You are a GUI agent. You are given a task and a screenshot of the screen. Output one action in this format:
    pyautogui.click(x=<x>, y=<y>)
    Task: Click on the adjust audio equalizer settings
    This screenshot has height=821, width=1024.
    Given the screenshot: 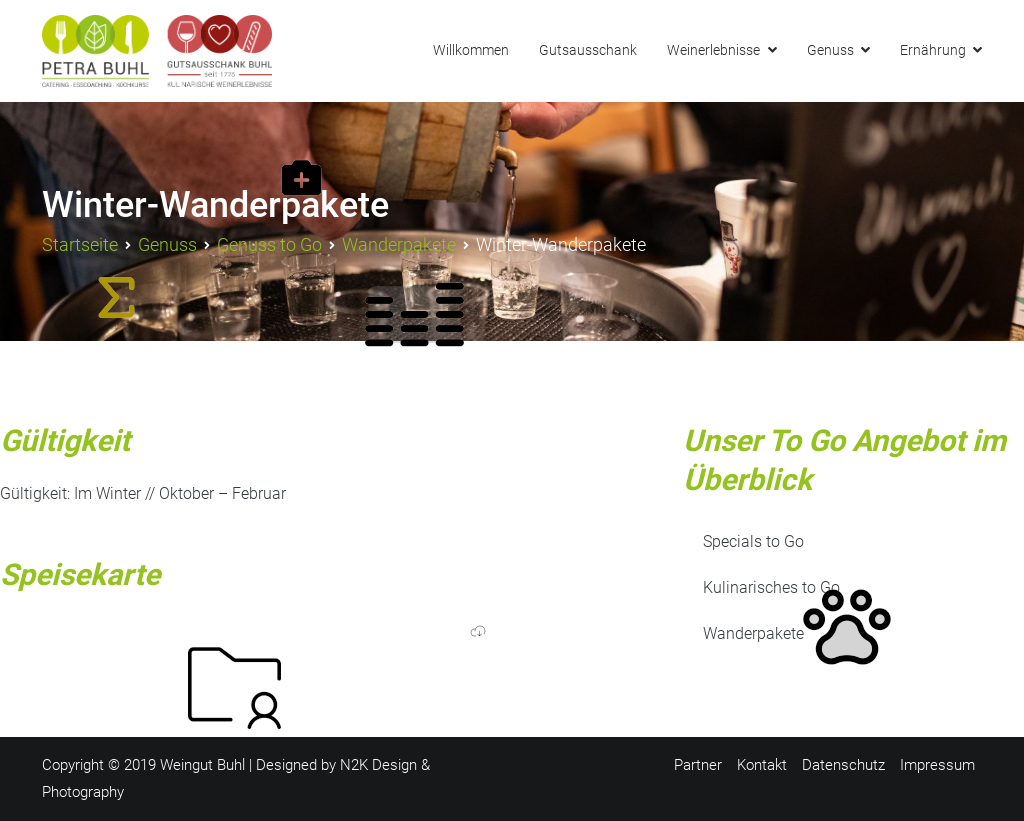 What is the action you would take?
    pyautogui.click(x=414, y=314)
    